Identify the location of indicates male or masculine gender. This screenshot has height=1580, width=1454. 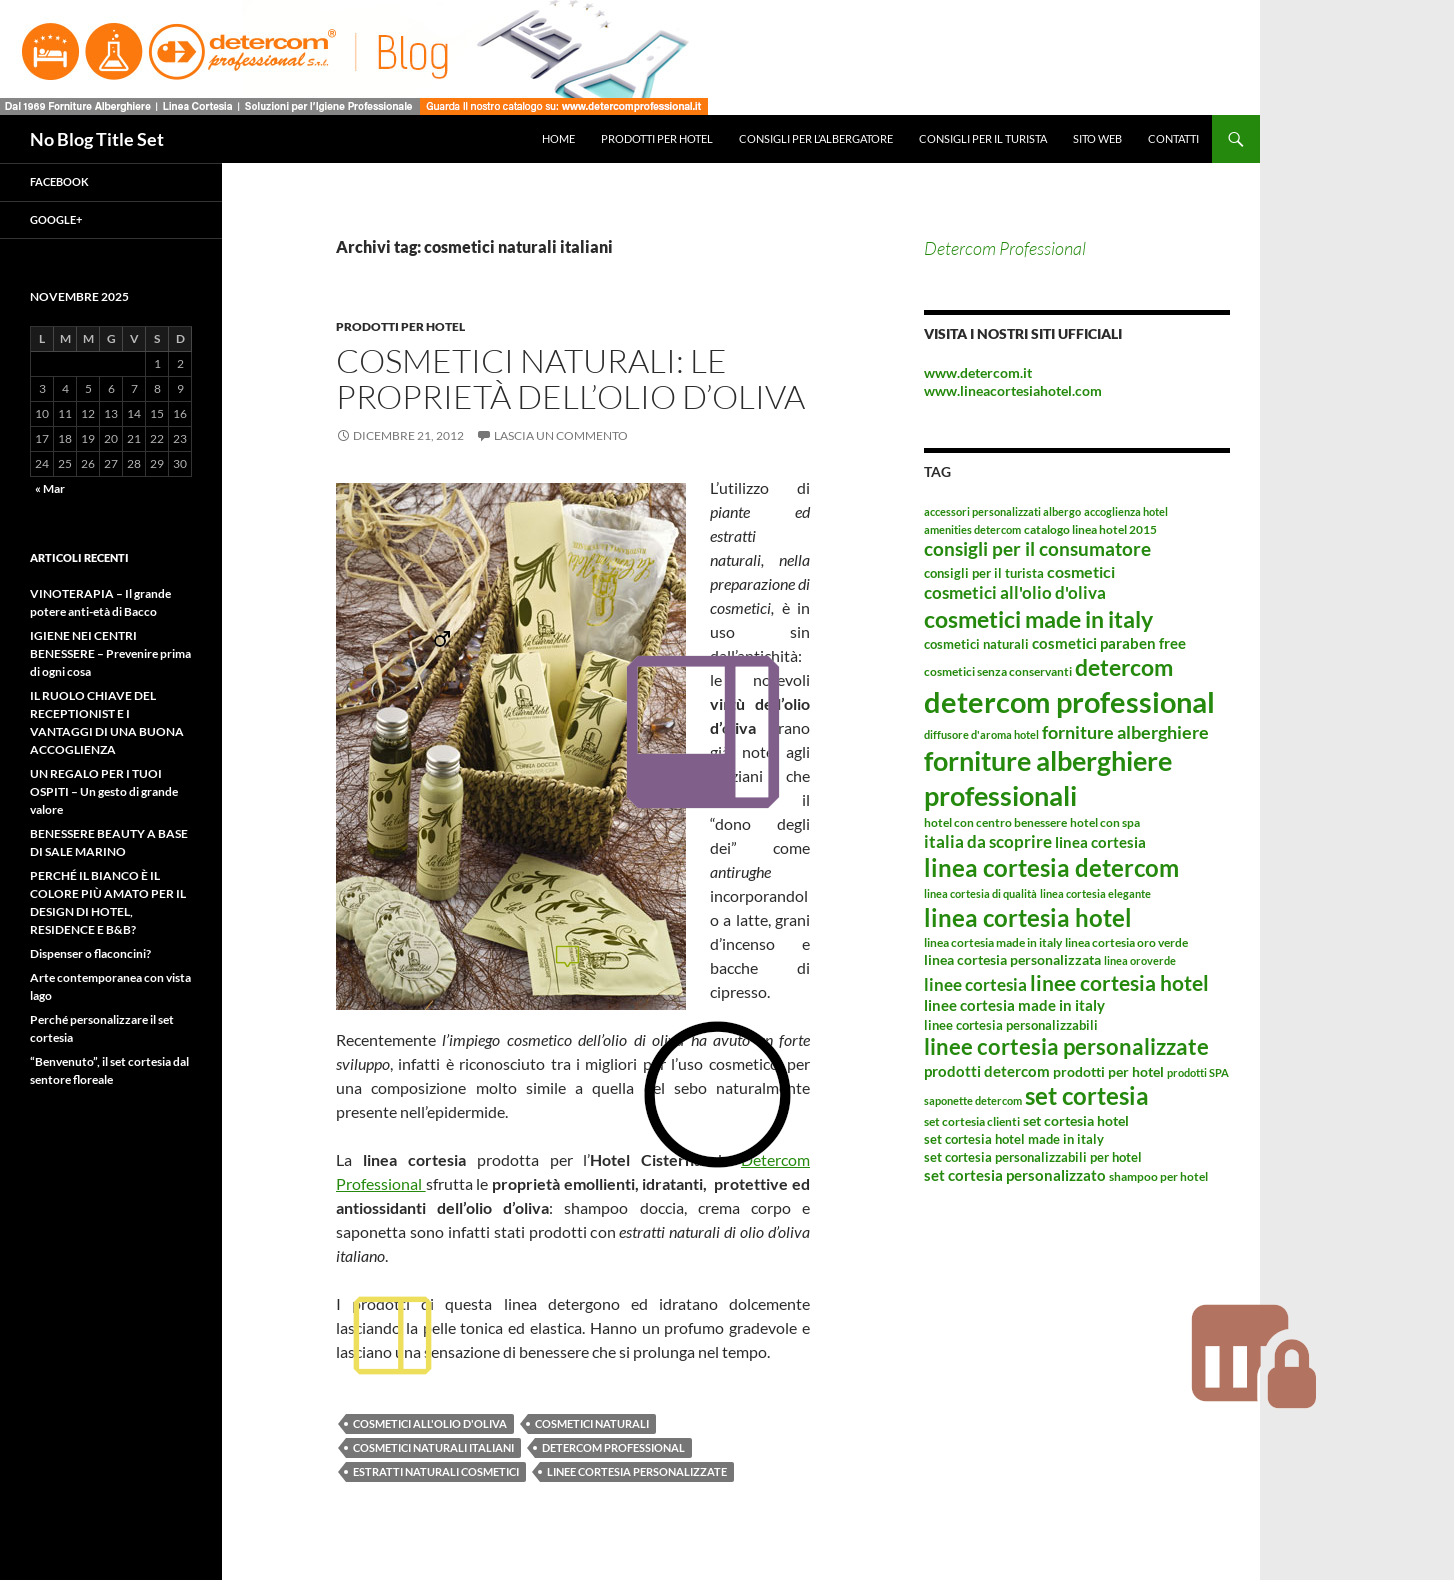
(442, 639).